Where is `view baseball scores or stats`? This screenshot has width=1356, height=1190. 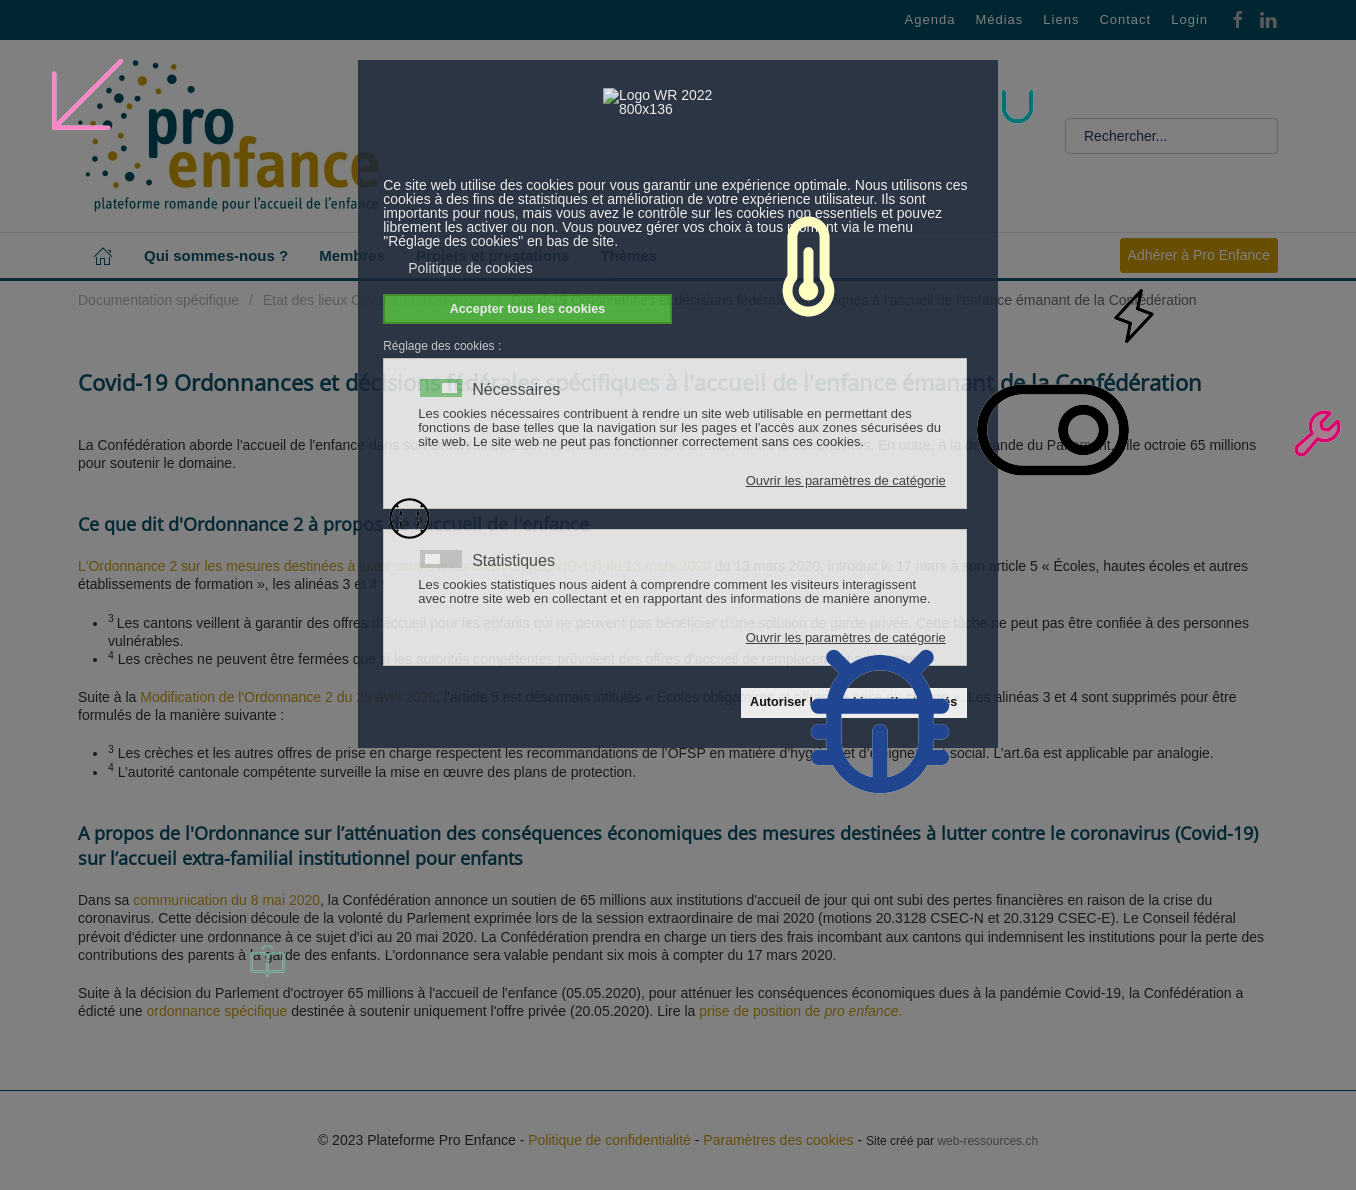 view baseball scores or stats is located at coordinates (409, 518).